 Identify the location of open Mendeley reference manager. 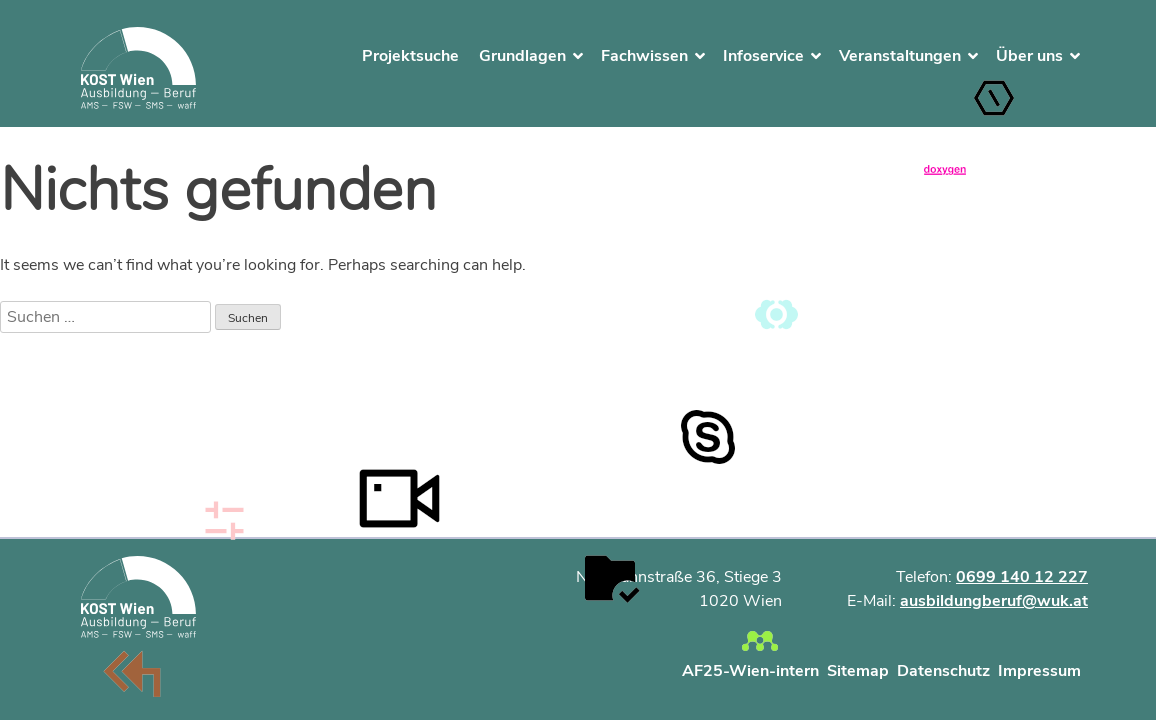
(760, 641).